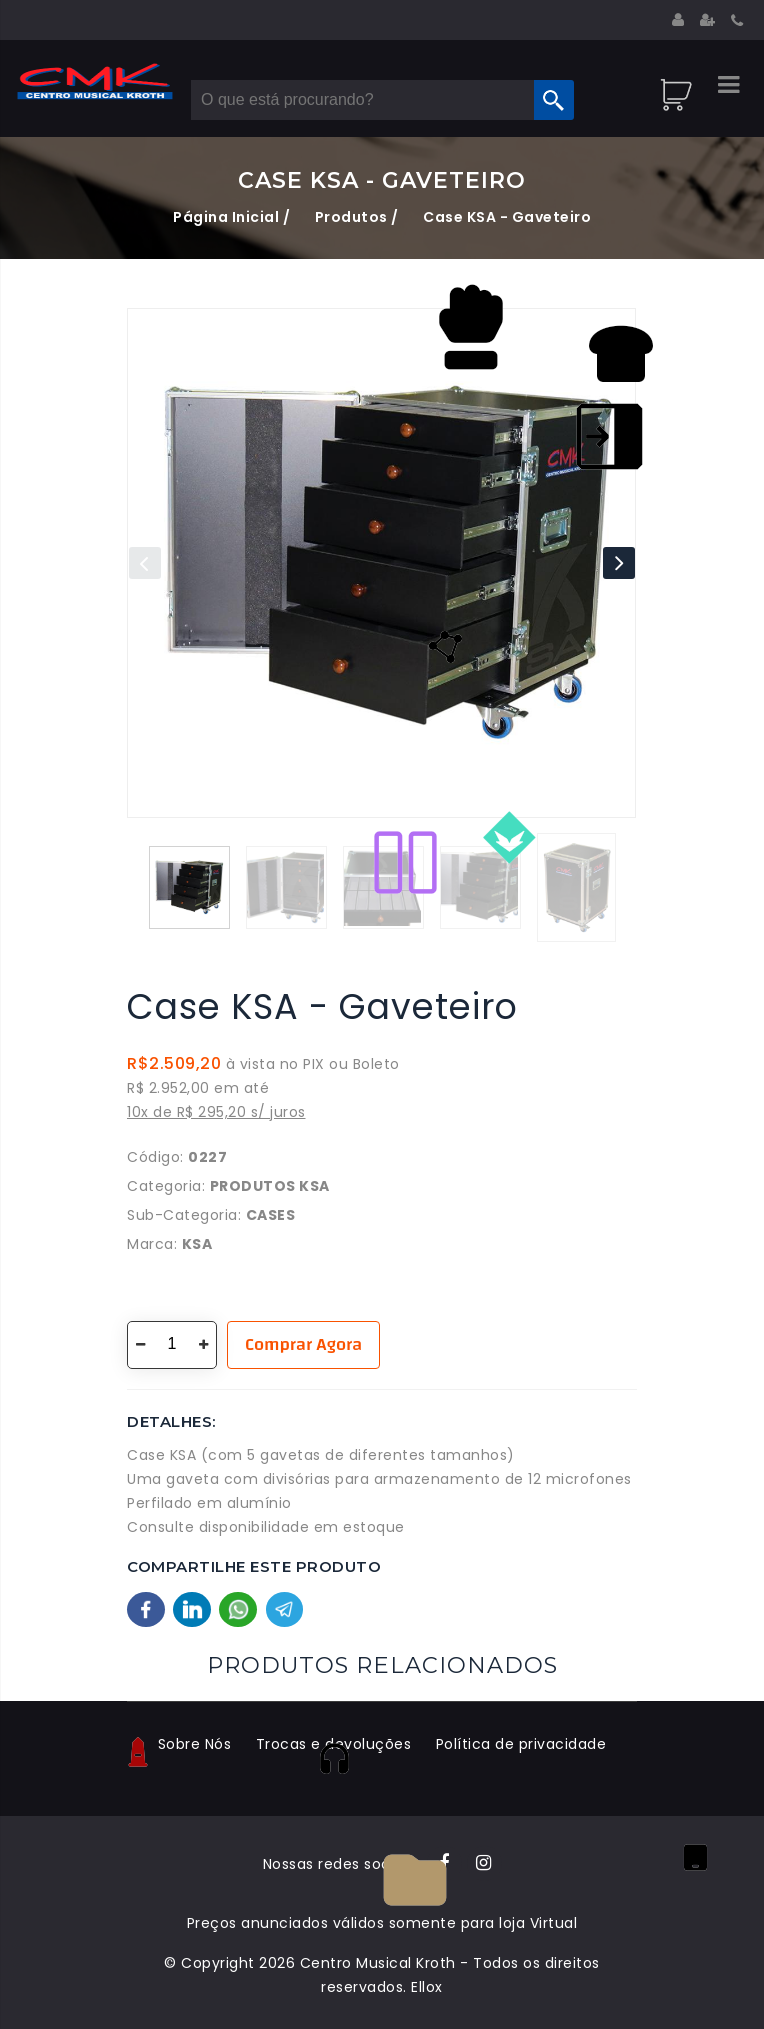 This screenshot has height=2029, width=764. I want to click on discord hypesquad house of balance badge, so click(509, 837).